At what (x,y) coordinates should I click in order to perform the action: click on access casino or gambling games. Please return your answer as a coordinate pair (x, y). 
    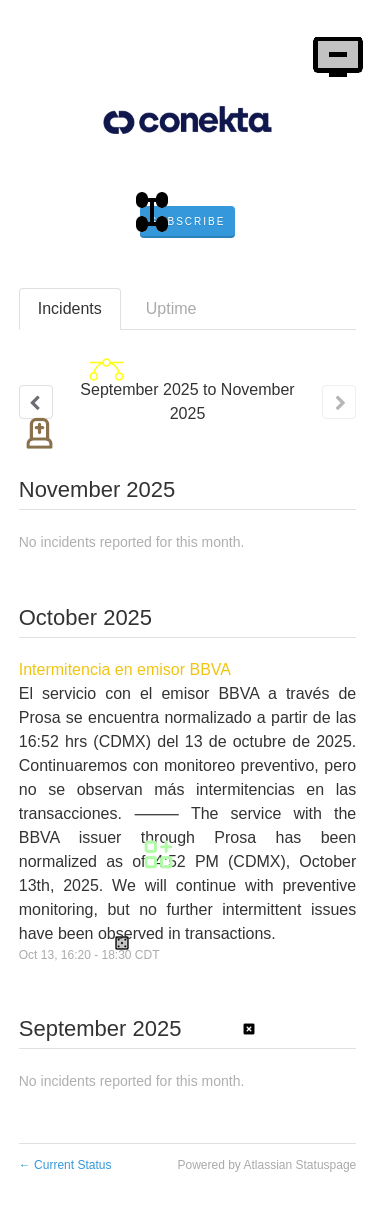
    Looking at the image, I should click on (122, 943).